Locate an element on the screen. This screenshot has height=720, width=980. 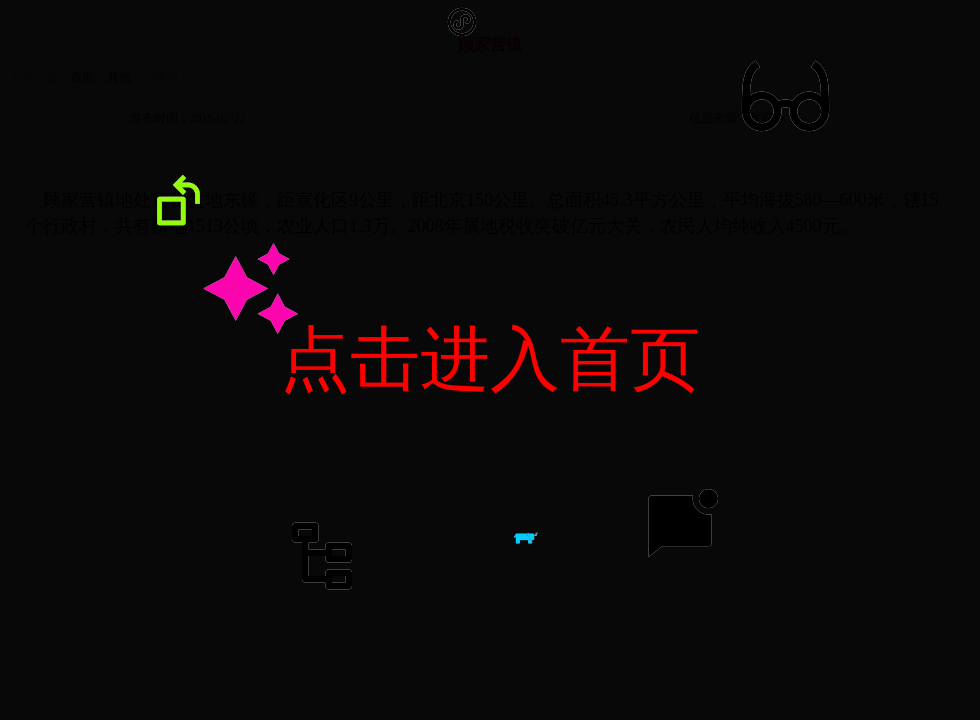
indicates AI-generated or enhanced content is located at coordinates (252, 288).